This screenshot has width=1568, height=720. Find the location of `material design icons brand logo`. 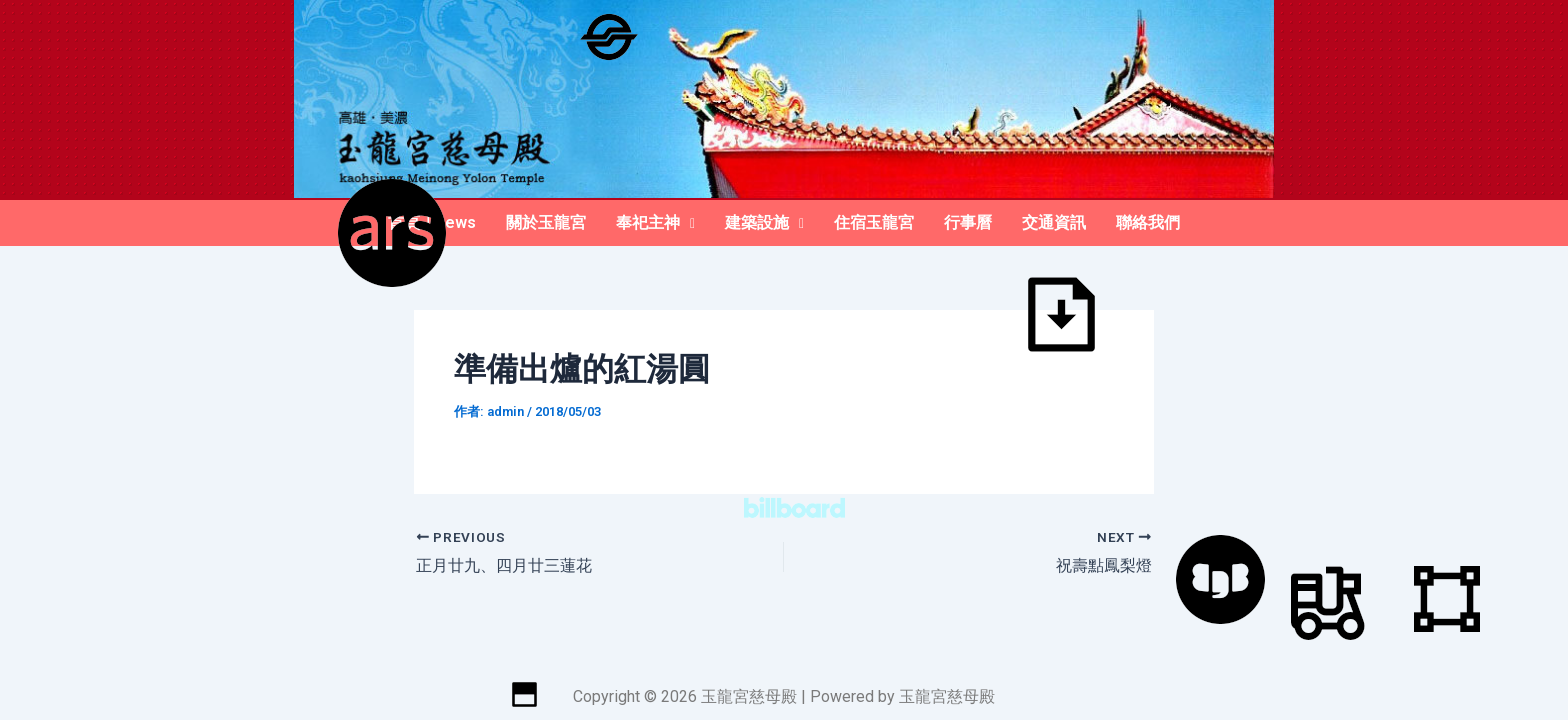

material design icons brand logo is located at coordinates (1447, 599).